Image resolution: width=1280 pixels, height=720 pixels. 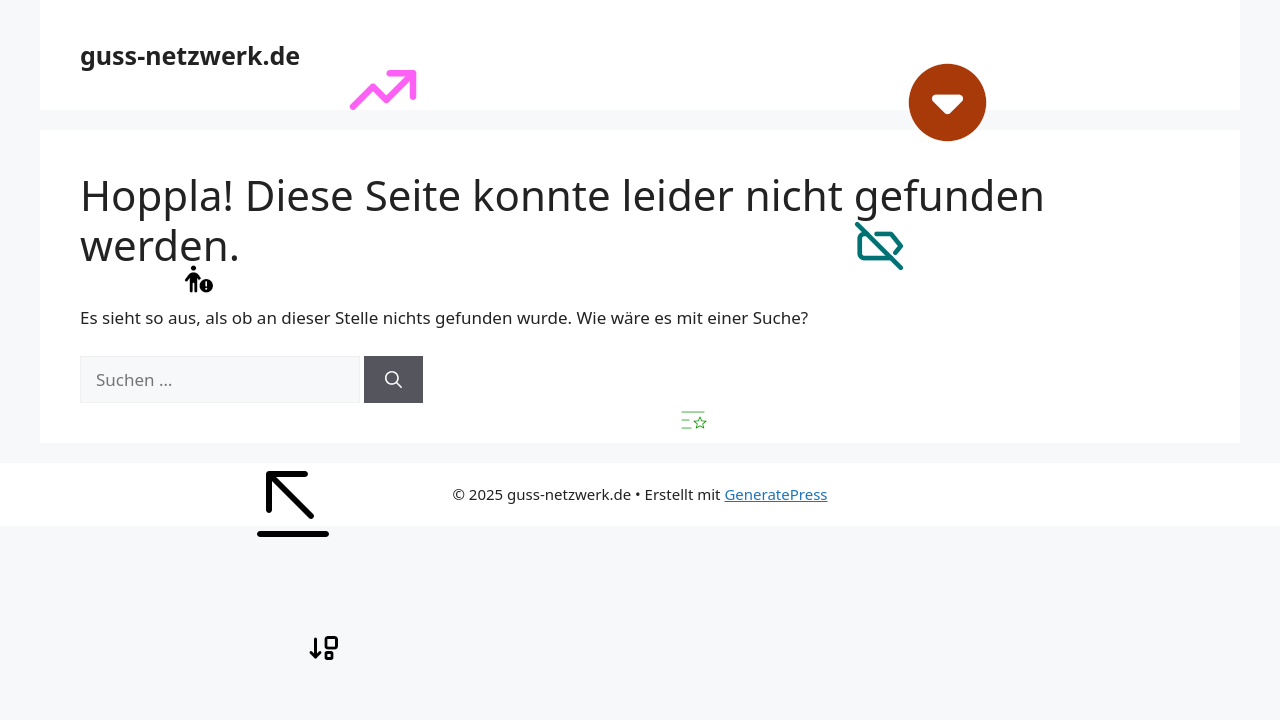 I want to click on user account requires attention, so click(x=198, y=279).